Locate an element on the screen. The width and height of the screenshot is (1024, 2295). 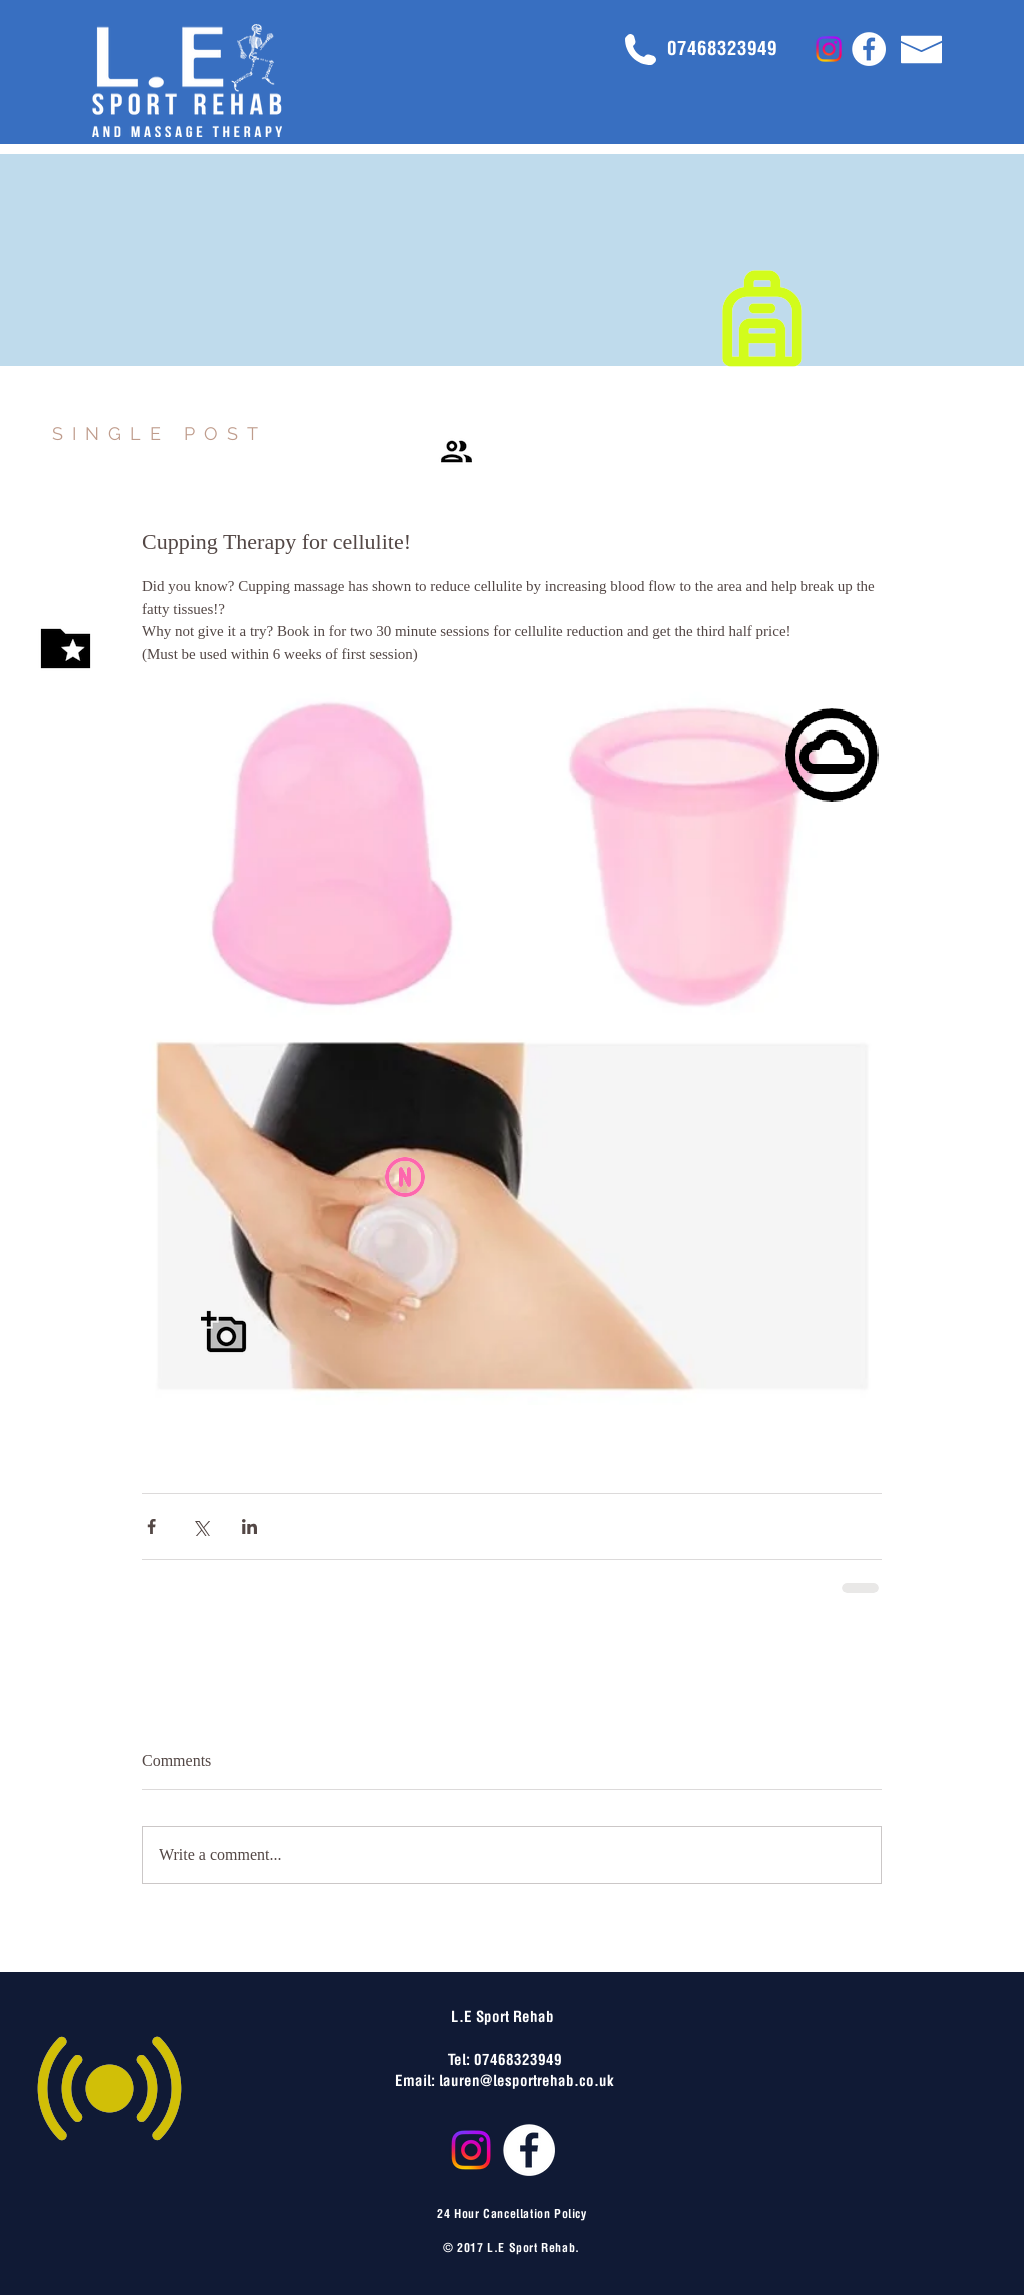
access your starred or favorite files is located at coordinates (65, 648).